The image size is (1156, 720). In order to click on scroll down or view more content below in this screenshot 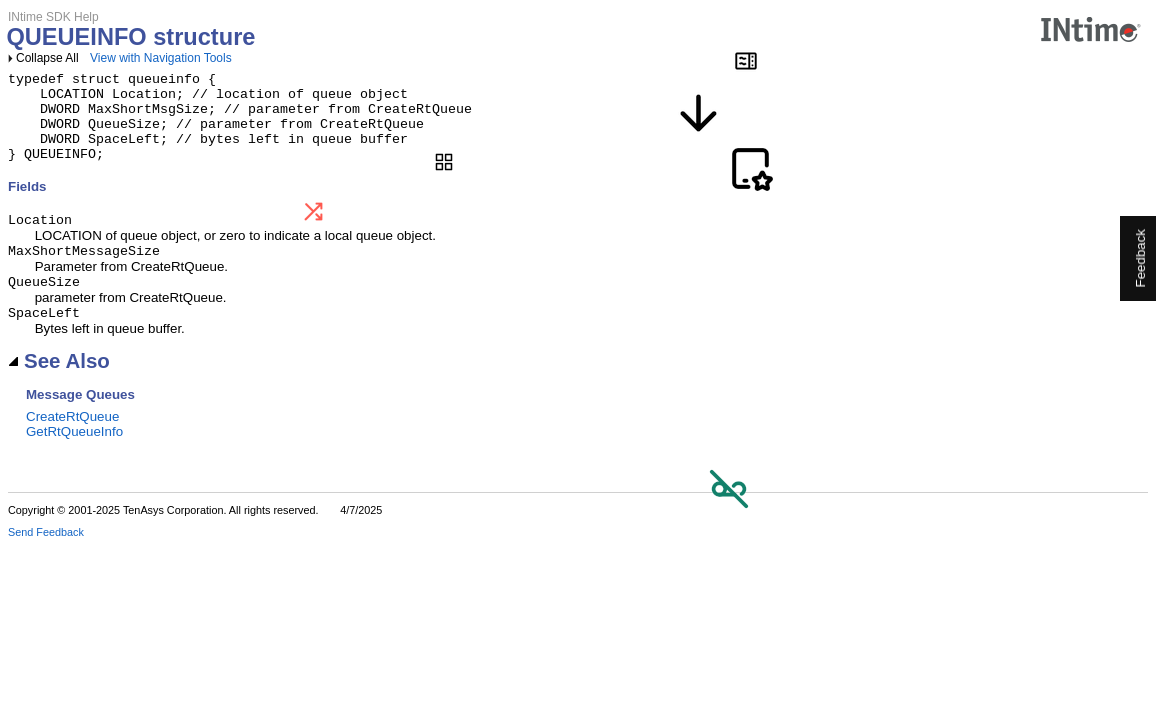, I will do `click(698, 113)`.